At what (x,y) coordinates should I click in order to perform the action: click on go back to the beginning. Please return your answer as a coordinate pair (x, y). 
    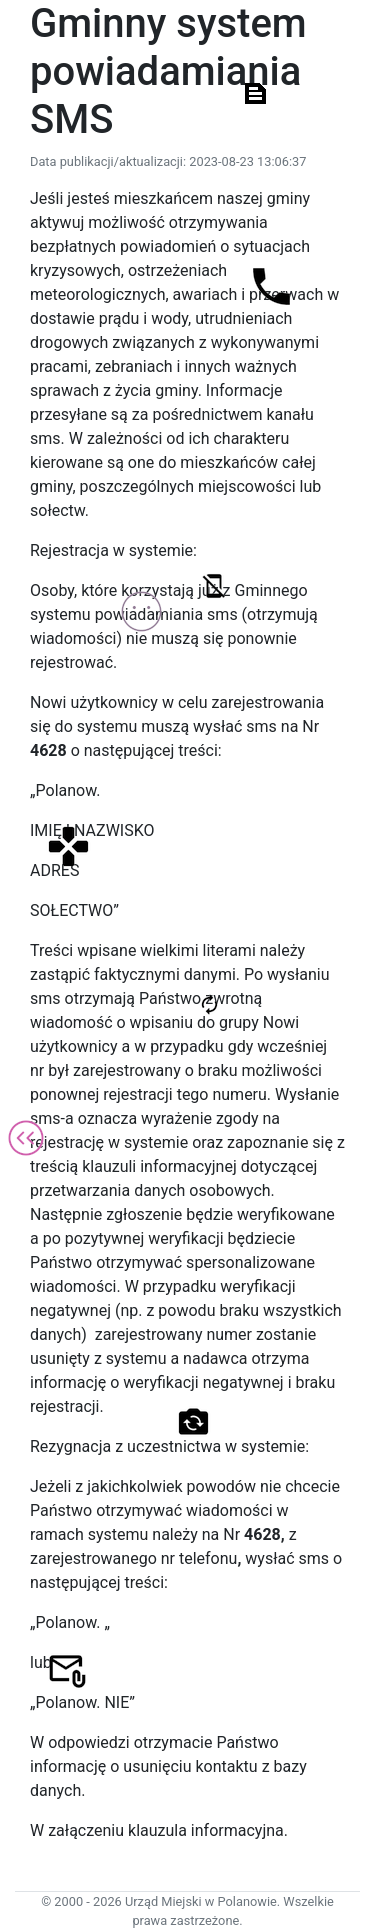
    Looking at the image, I should click on (26, 1138).